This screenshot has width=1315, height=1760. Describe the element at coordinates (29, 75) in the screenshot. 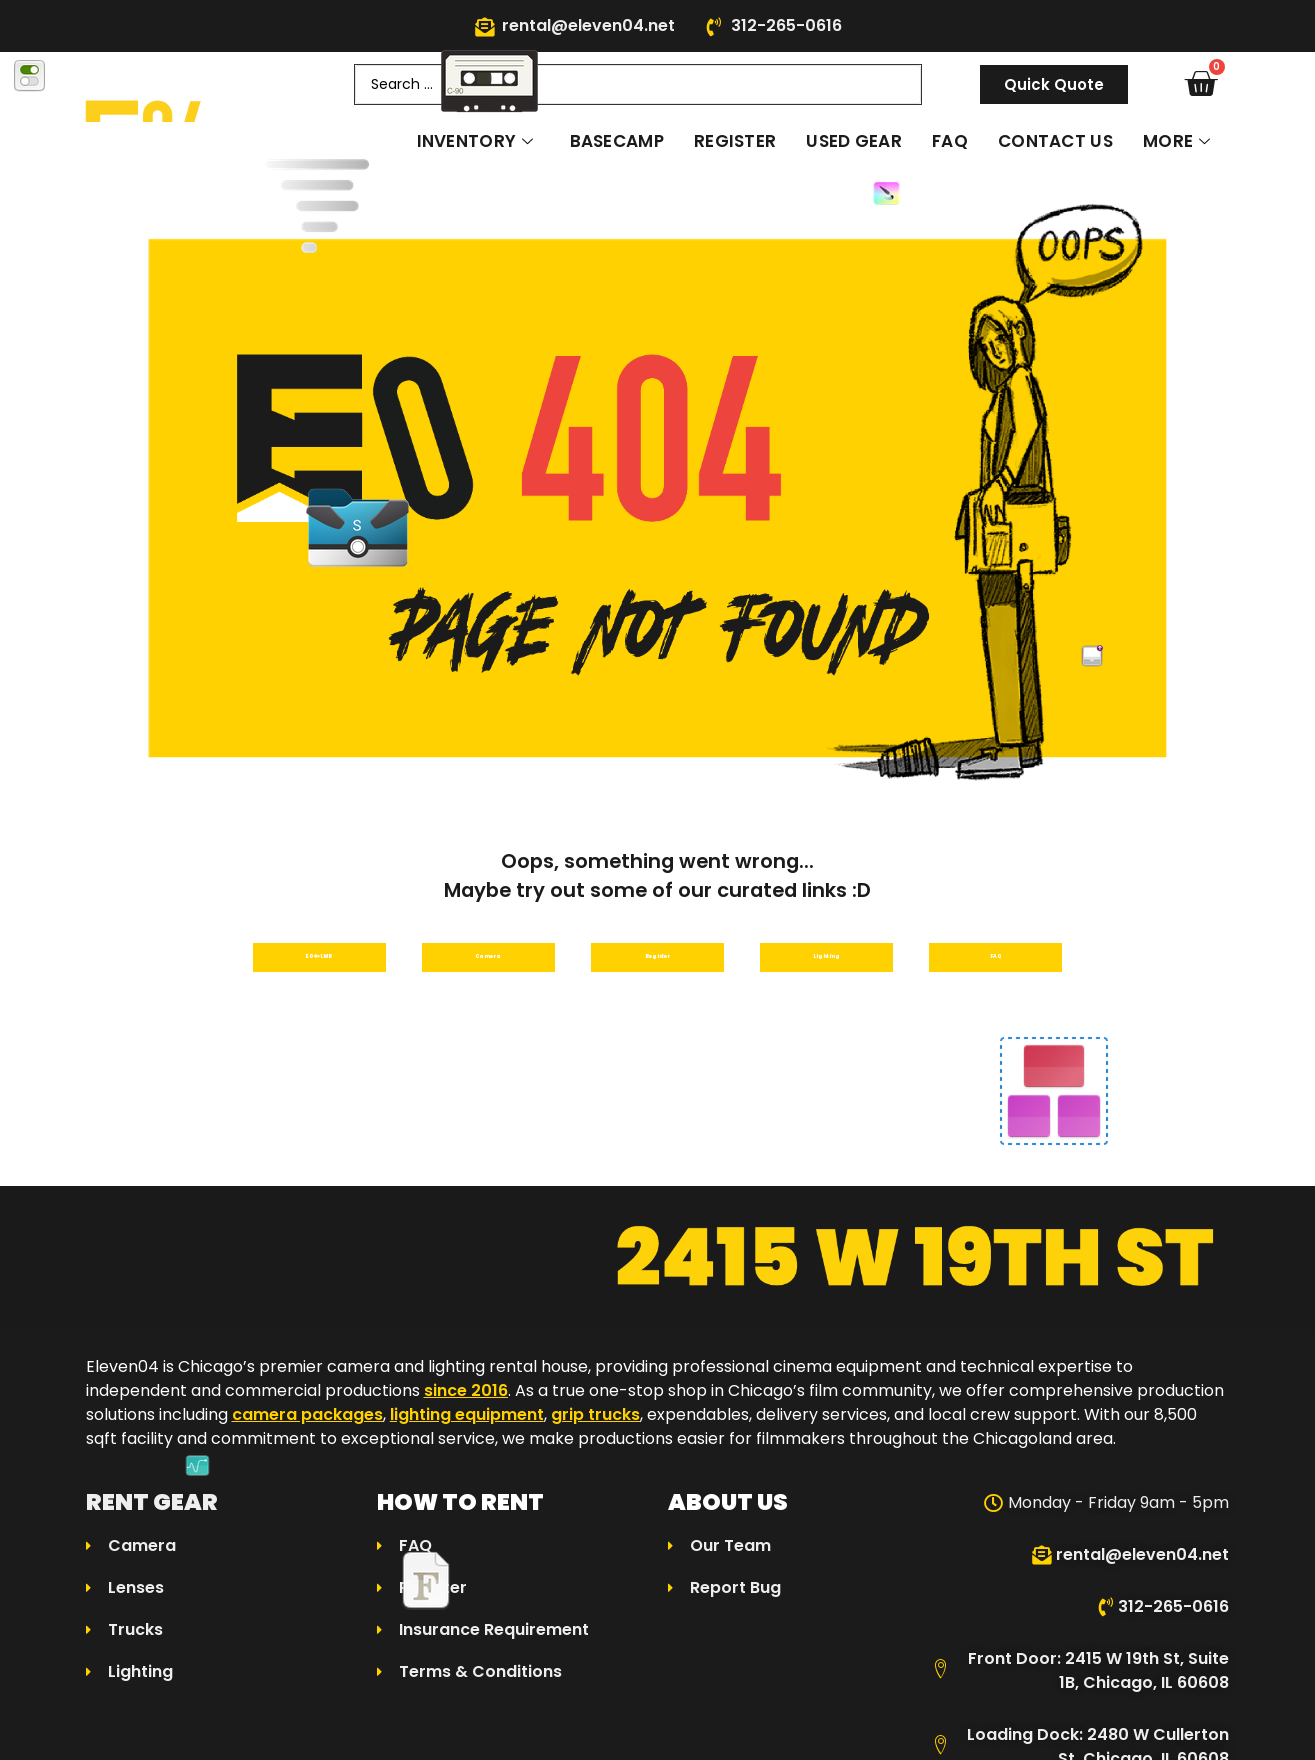

I see `open unity tweak tool settings` at that location.